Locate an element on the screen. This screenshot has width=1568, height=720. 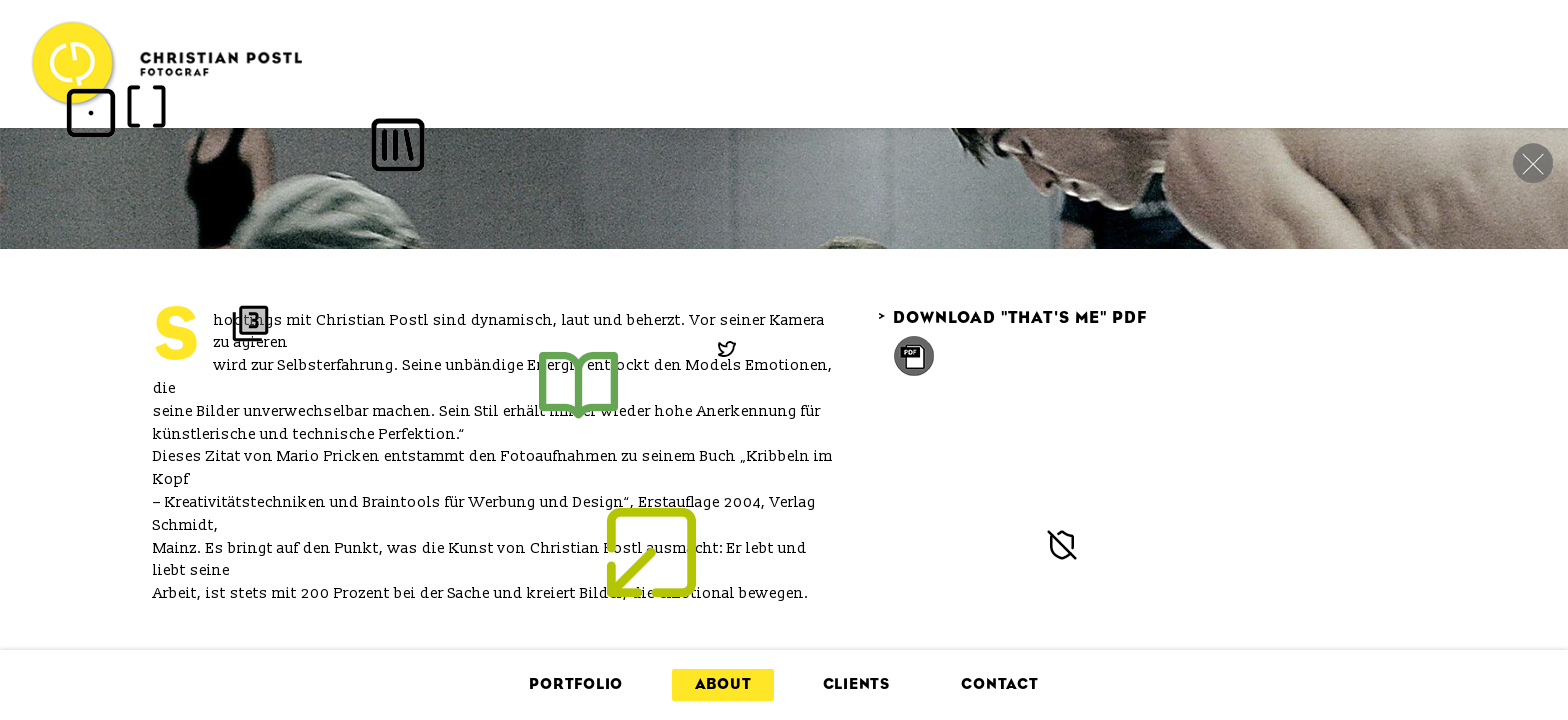
access your media library is located at coordinates (398, 145).